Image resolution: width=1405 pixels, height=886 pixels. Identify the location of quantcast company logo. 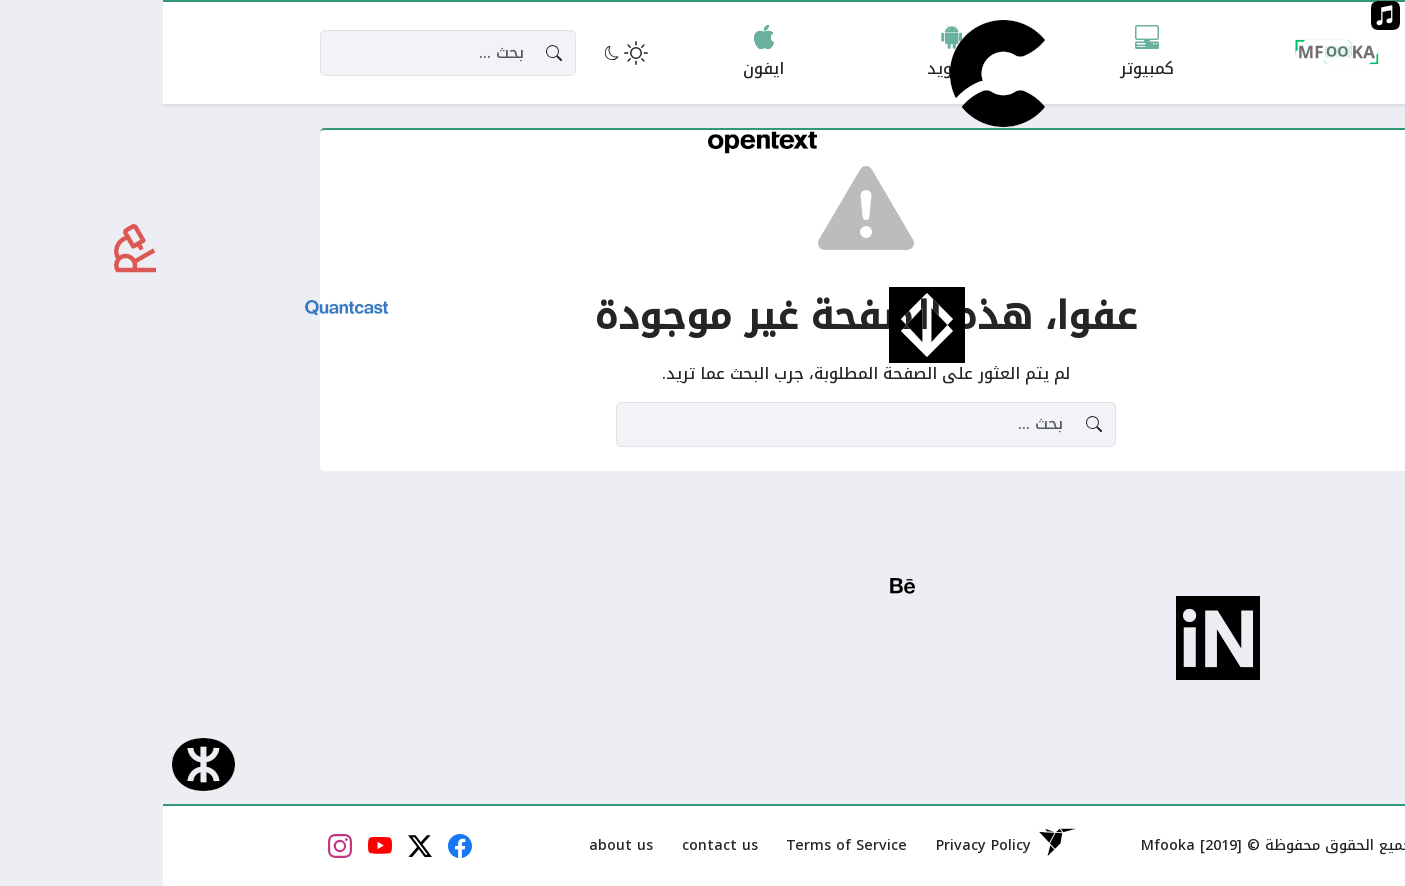
(346, 307).